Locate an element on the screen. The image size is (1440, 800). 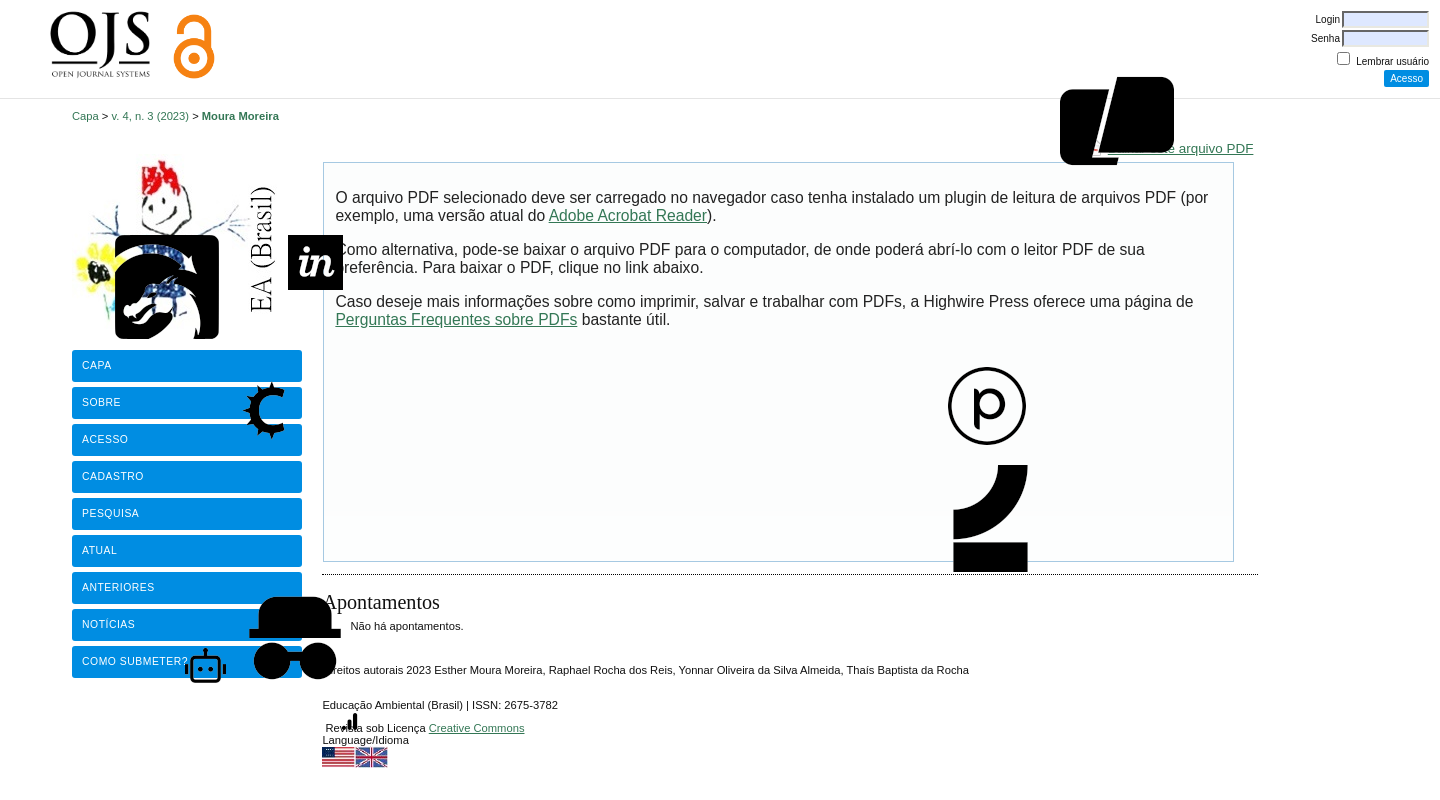
open Google Analytics dashboard is located at coordinates (349, 721).